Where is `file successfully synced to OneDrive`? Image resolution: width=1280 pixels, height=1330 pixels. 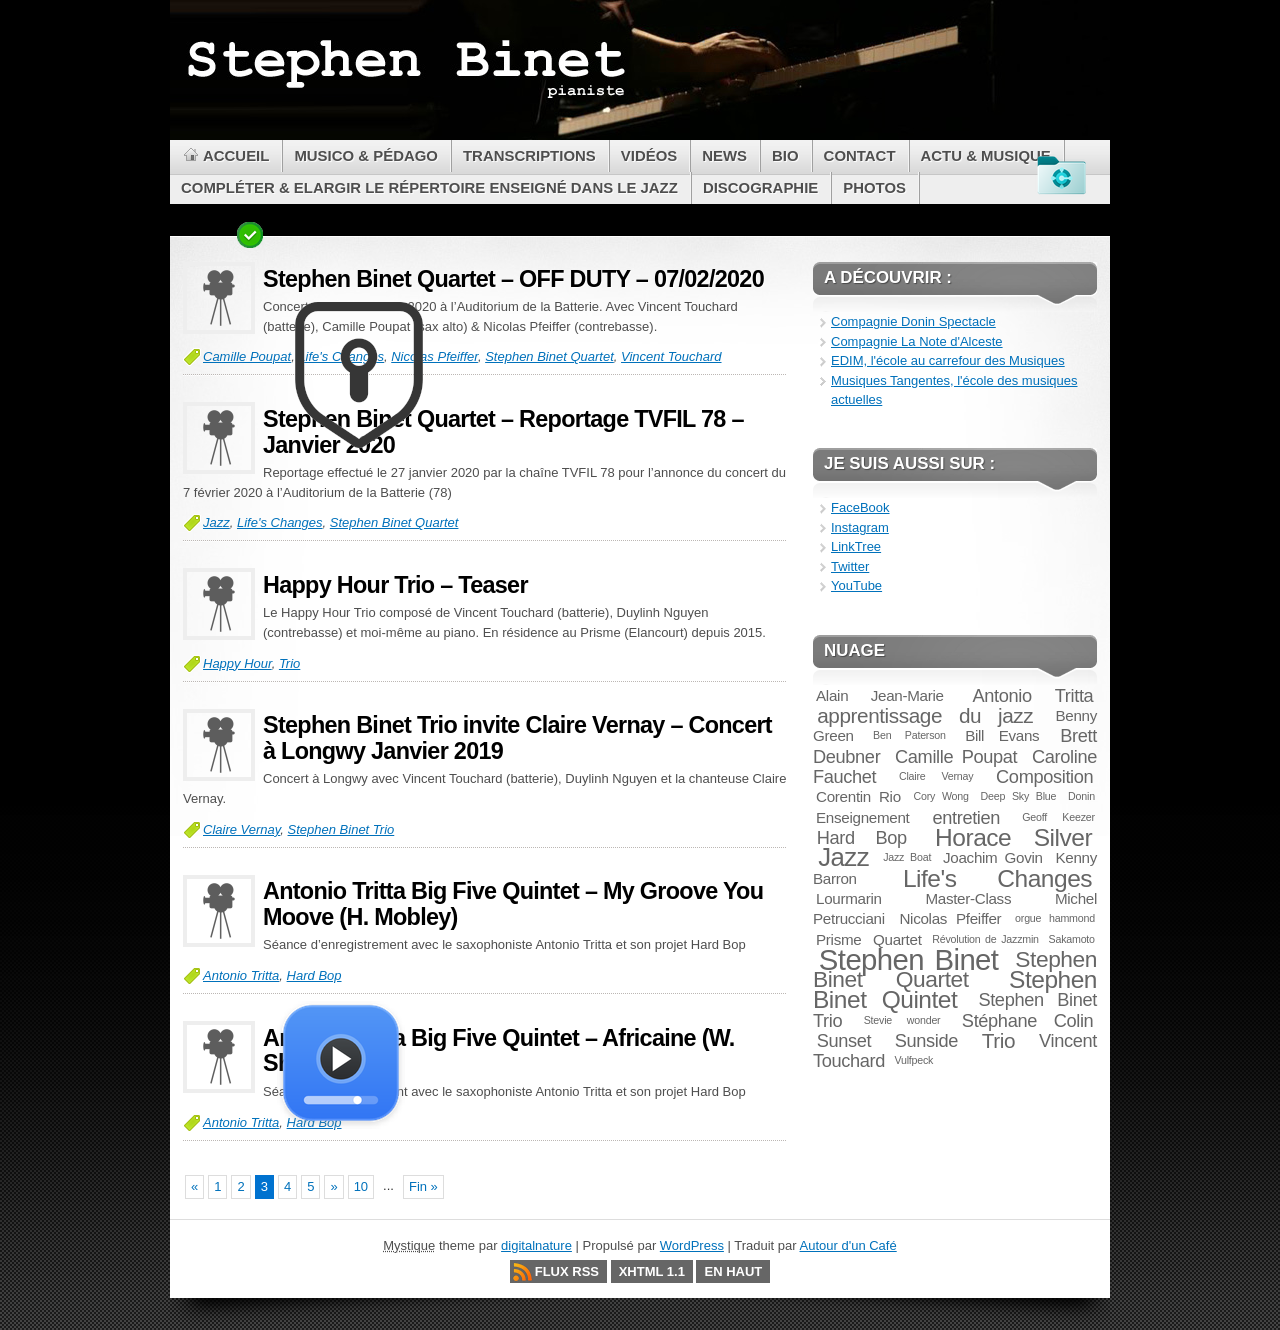 file successfully synced to OneDrive is located at coordinates (250, 235).